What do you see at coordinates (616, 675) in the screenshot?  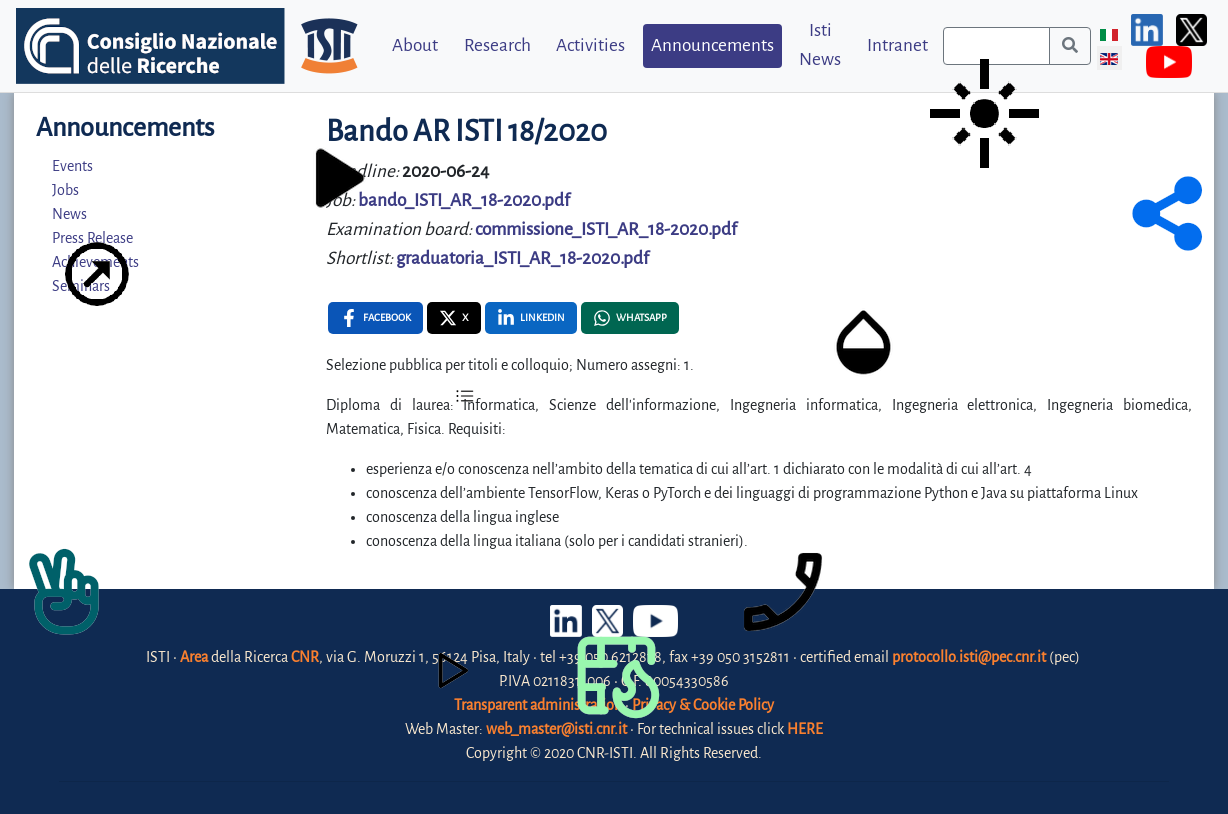 I see `firewall security settings` at bounding box center [616, 675].